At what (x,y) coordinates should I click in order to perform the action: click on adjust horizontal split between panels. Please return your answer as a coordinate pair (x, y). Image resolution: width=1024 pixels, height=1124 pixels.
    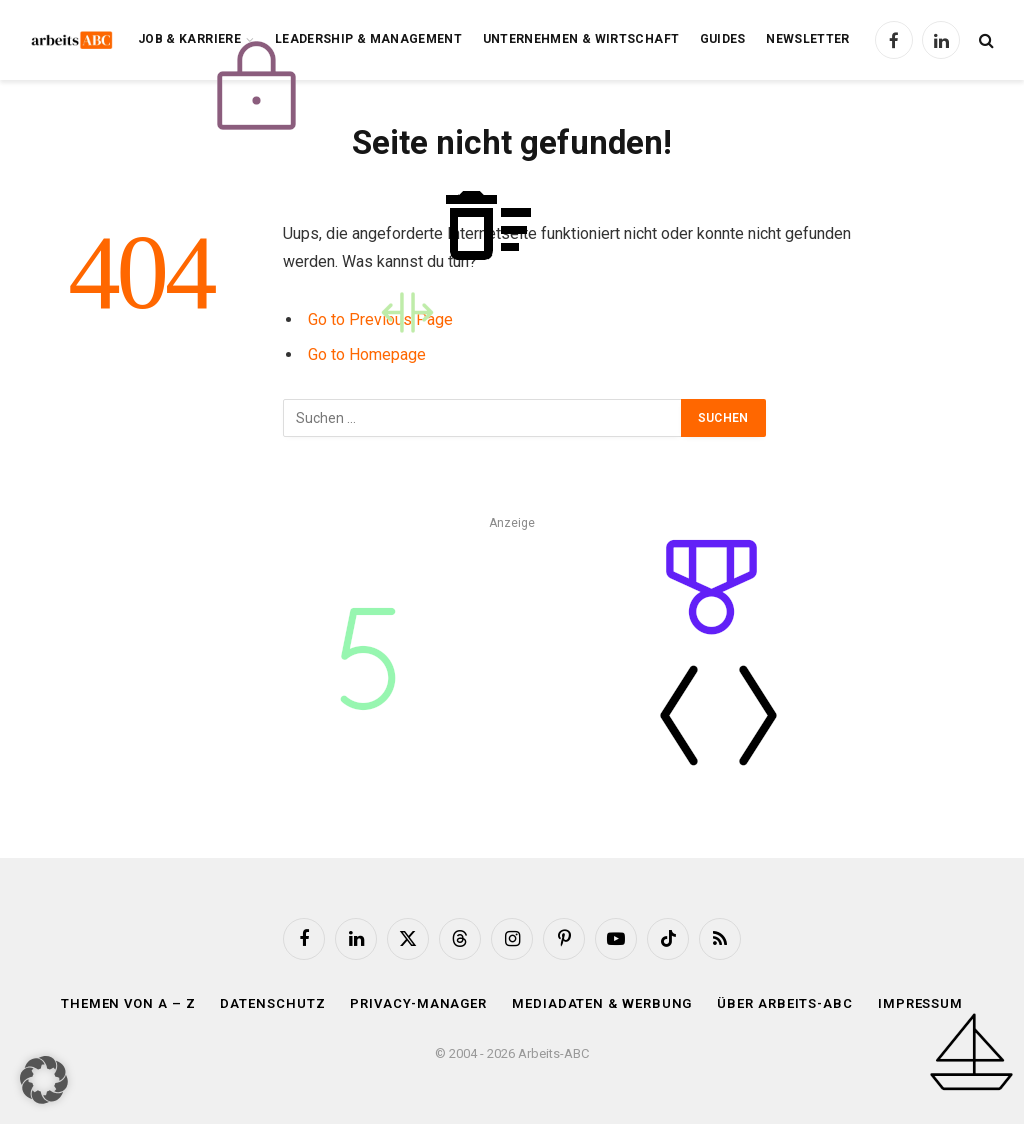
    Looking at the image, I should click on (407, 312).